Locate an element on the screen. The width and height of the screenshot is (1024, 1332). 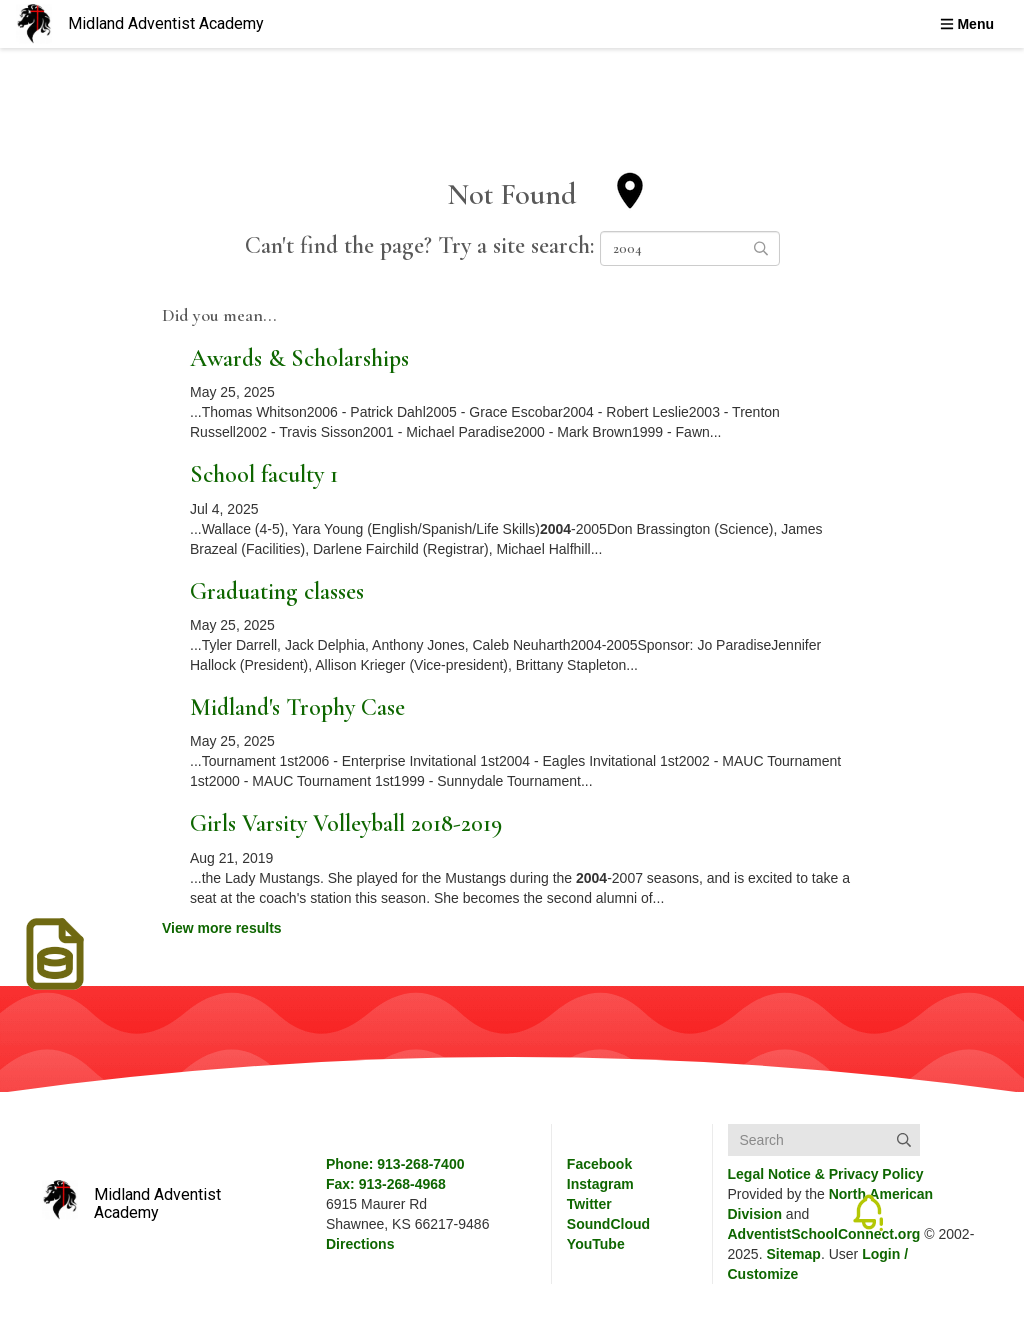
notification alert requiring attention is located at coordinates (869, 1212).